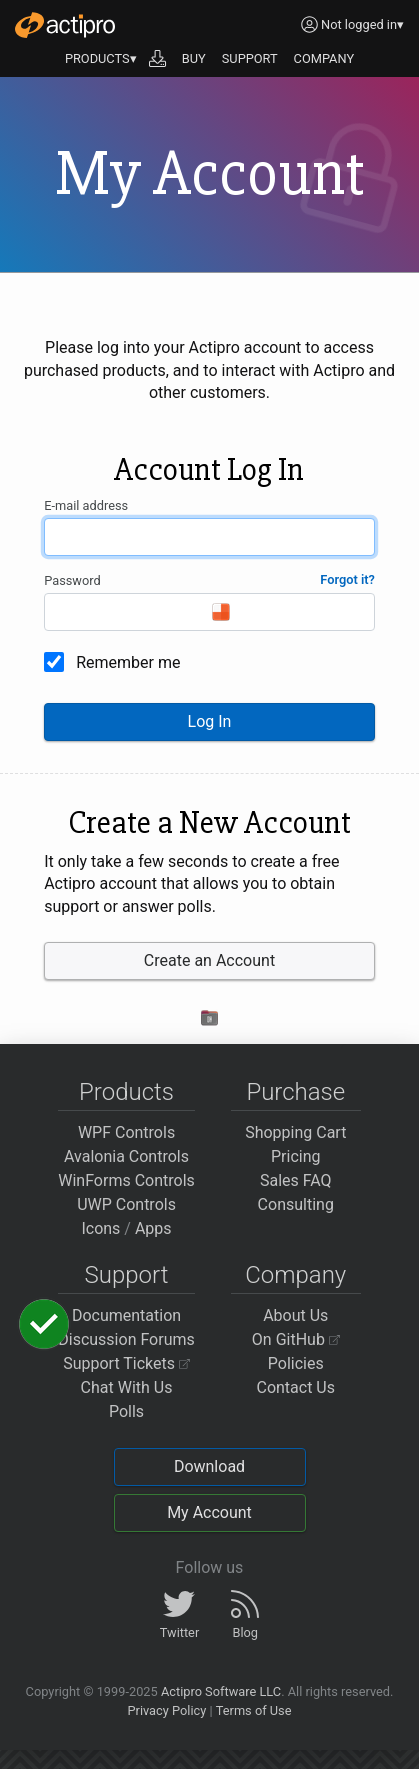 This screenshot has height=1769, width=419. What do you see at coordinates (221, 612) in the screenshot?
I see `switch to the top-left workspace` at bounding box center [221, 612].